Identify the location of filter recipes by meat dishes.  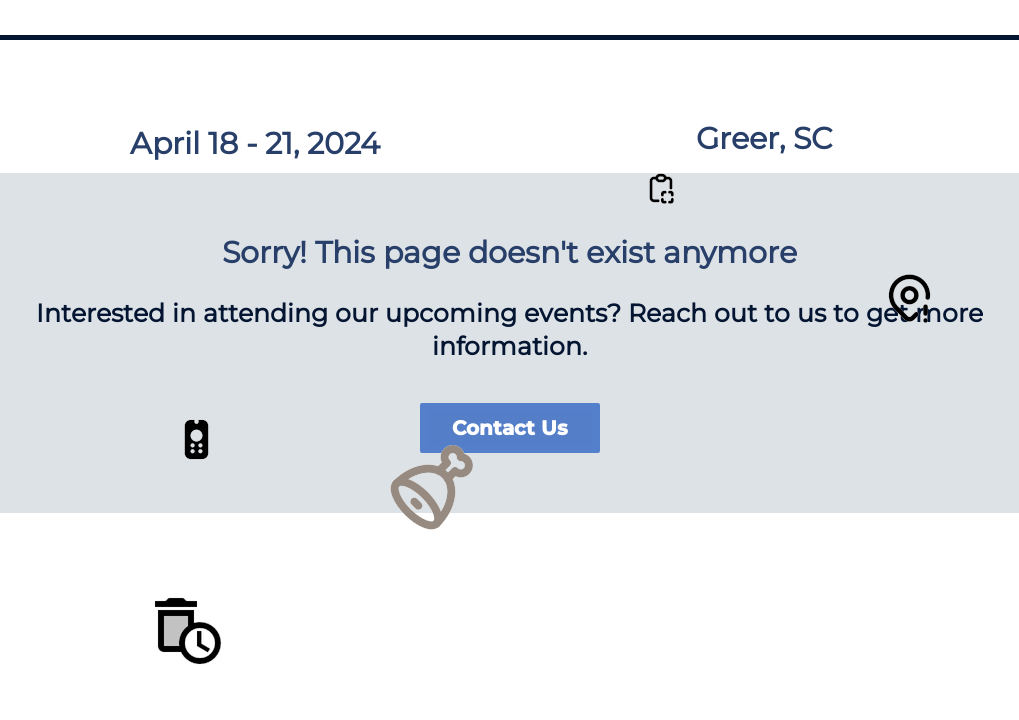
(432, 485).